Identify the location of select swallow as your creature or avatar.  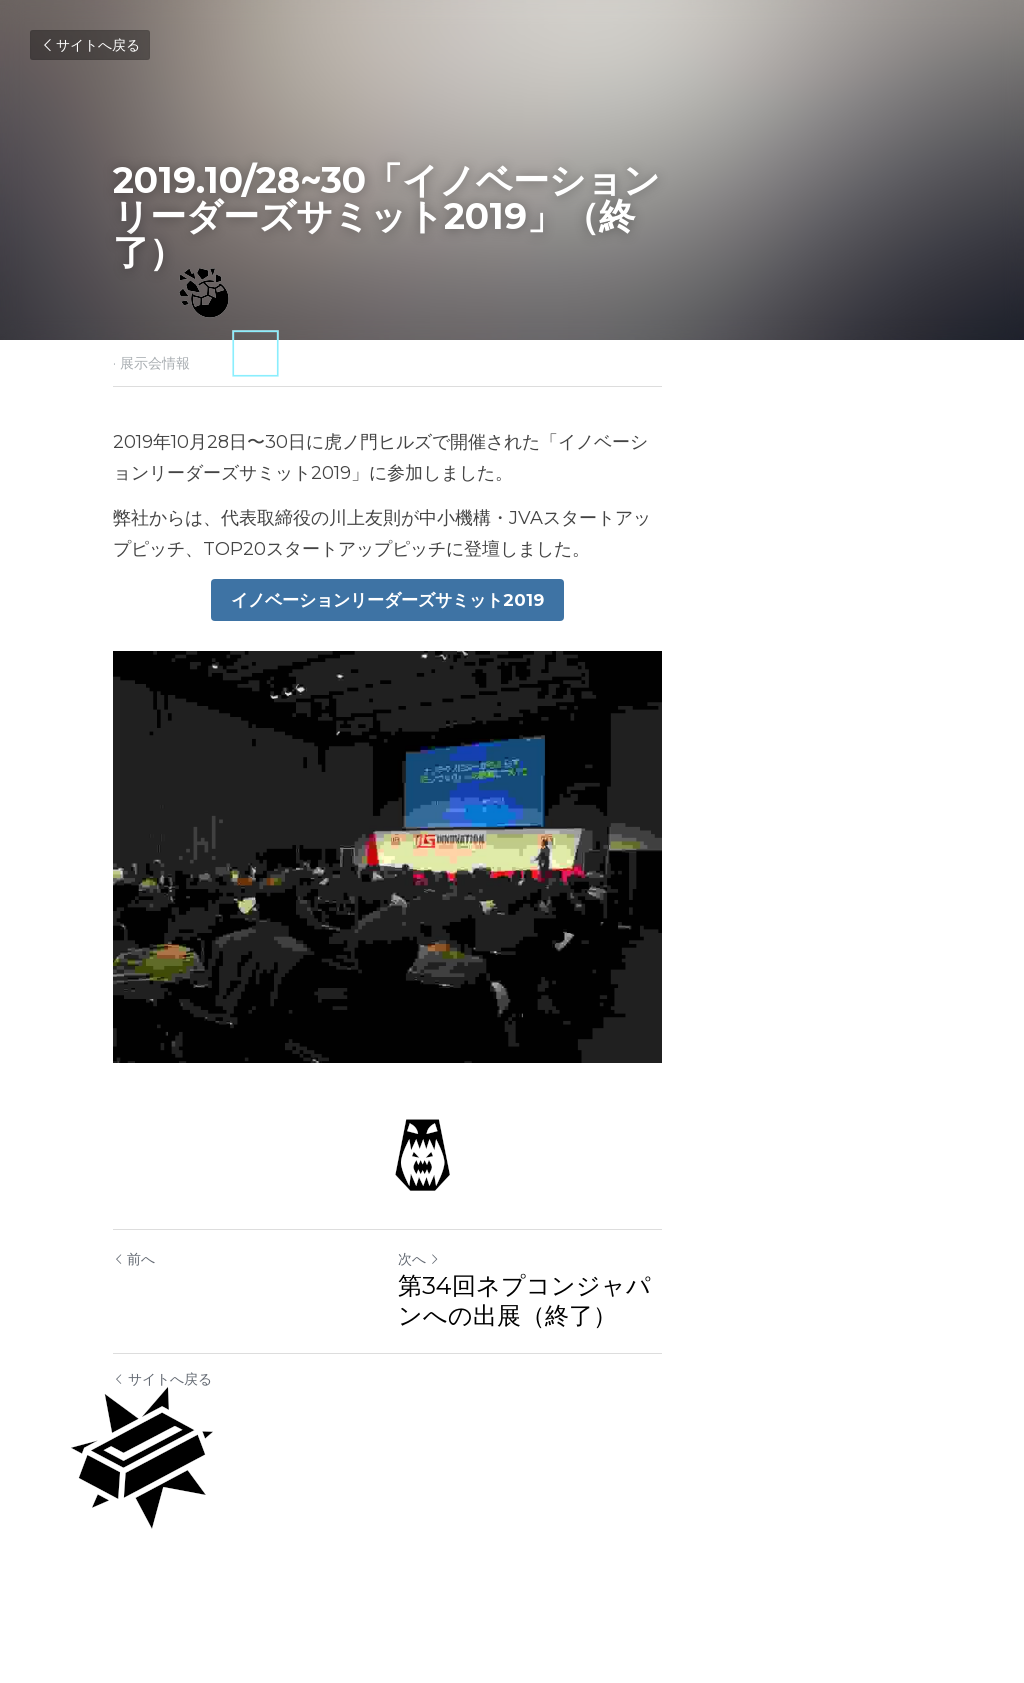
(424, 1155).